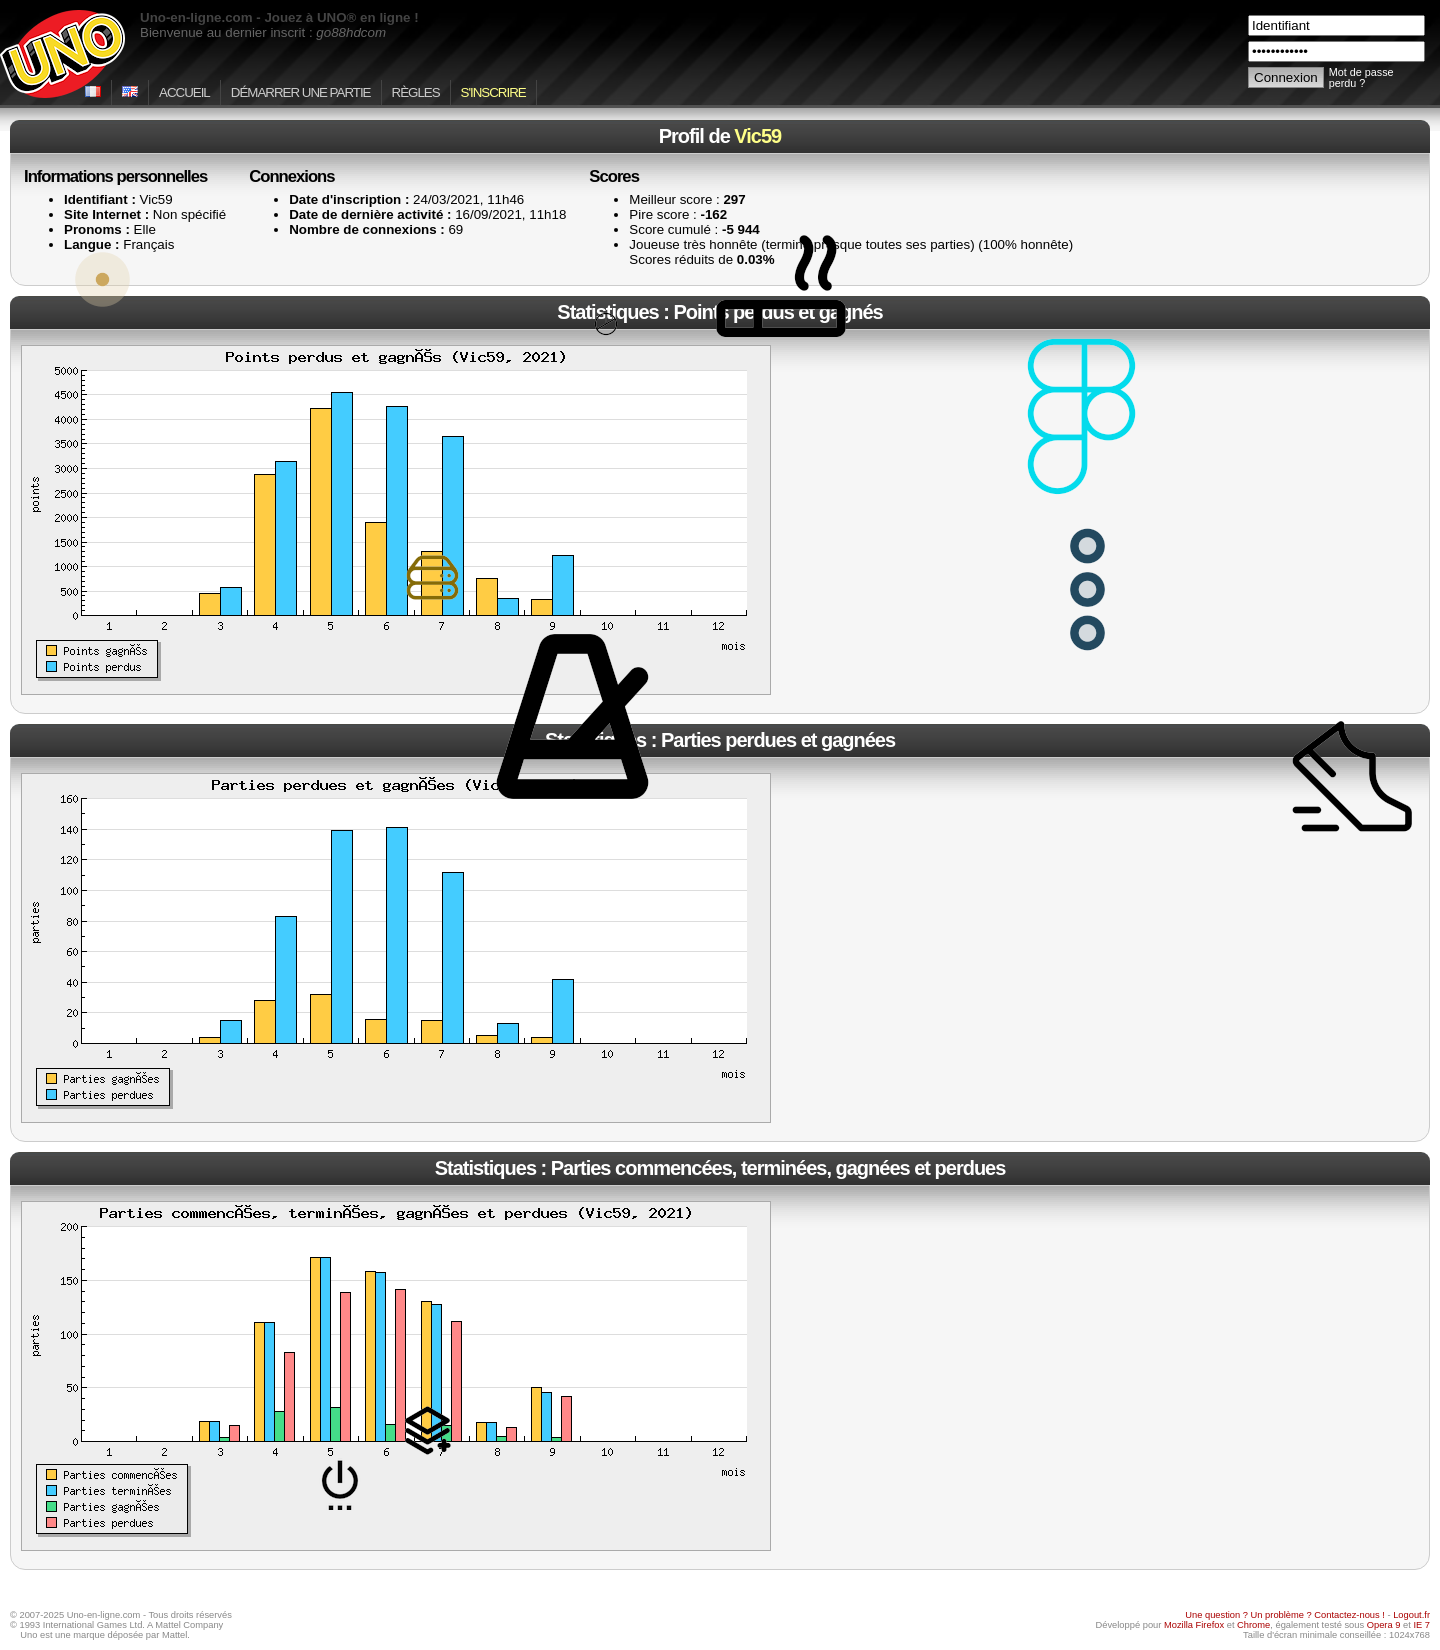 The height and width of the screenshot is (1650, 1440). What do you see at coordinates (1078, 413) in the screenshot?
I see `open Figma design file` at bounding box center [1078, 413].